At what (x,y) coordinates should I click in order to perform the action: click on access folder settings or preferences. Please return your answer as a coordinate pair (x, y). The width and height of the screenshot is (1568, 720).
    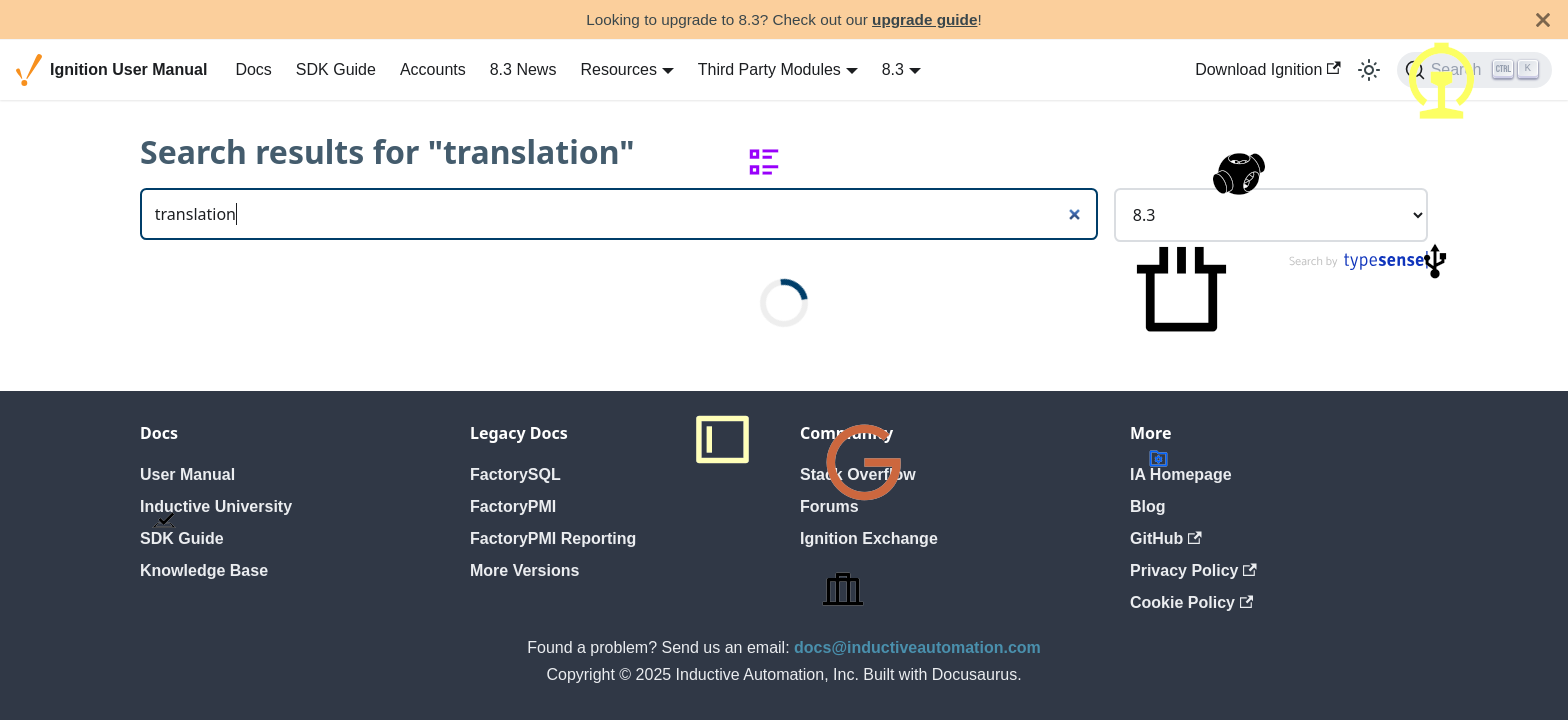
    Looking at the image, I should click on (1158, 458).